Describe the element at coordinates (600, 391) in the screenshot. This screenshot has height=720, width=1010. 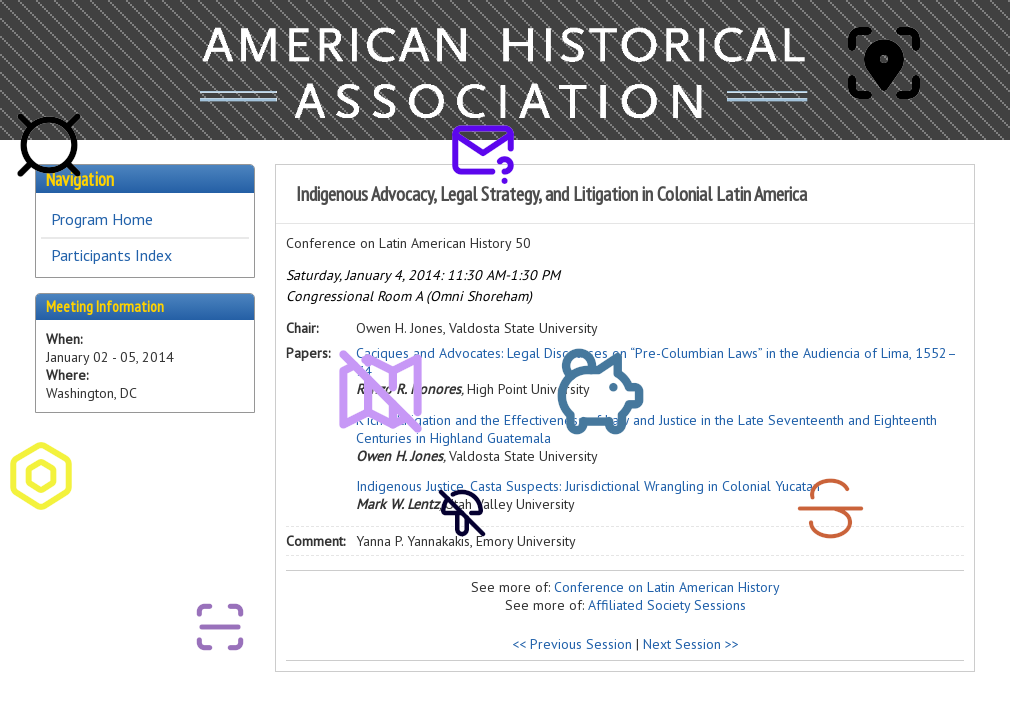
I see `view your savings account` at that location.